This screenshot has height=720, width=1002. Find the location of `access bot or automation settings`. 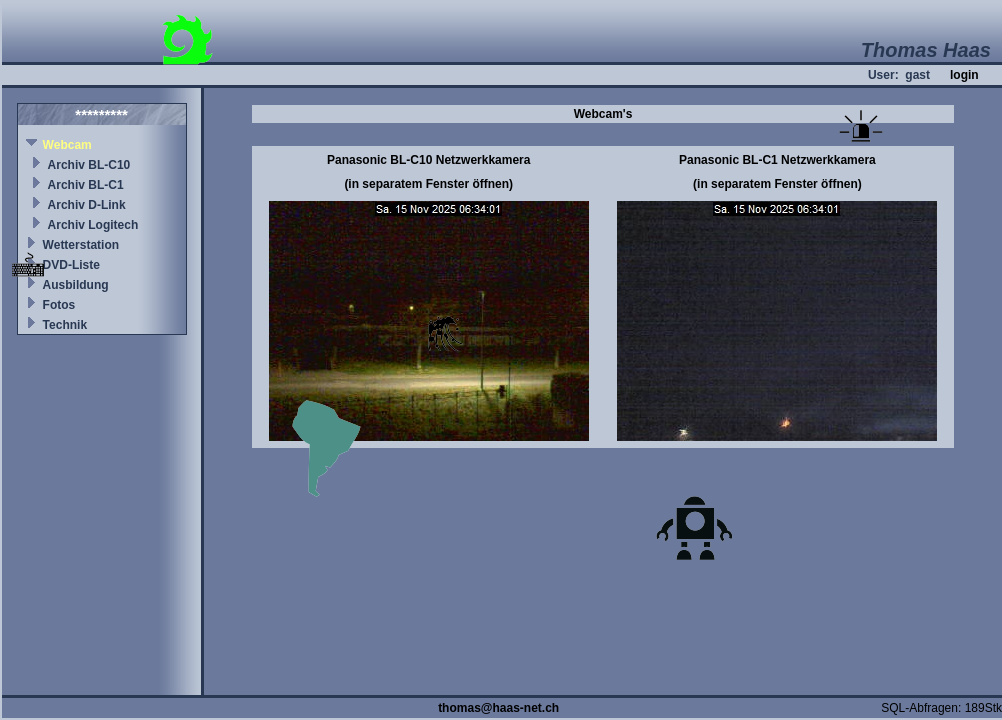

access bot or automation settings is located at coordinates (694, 528).